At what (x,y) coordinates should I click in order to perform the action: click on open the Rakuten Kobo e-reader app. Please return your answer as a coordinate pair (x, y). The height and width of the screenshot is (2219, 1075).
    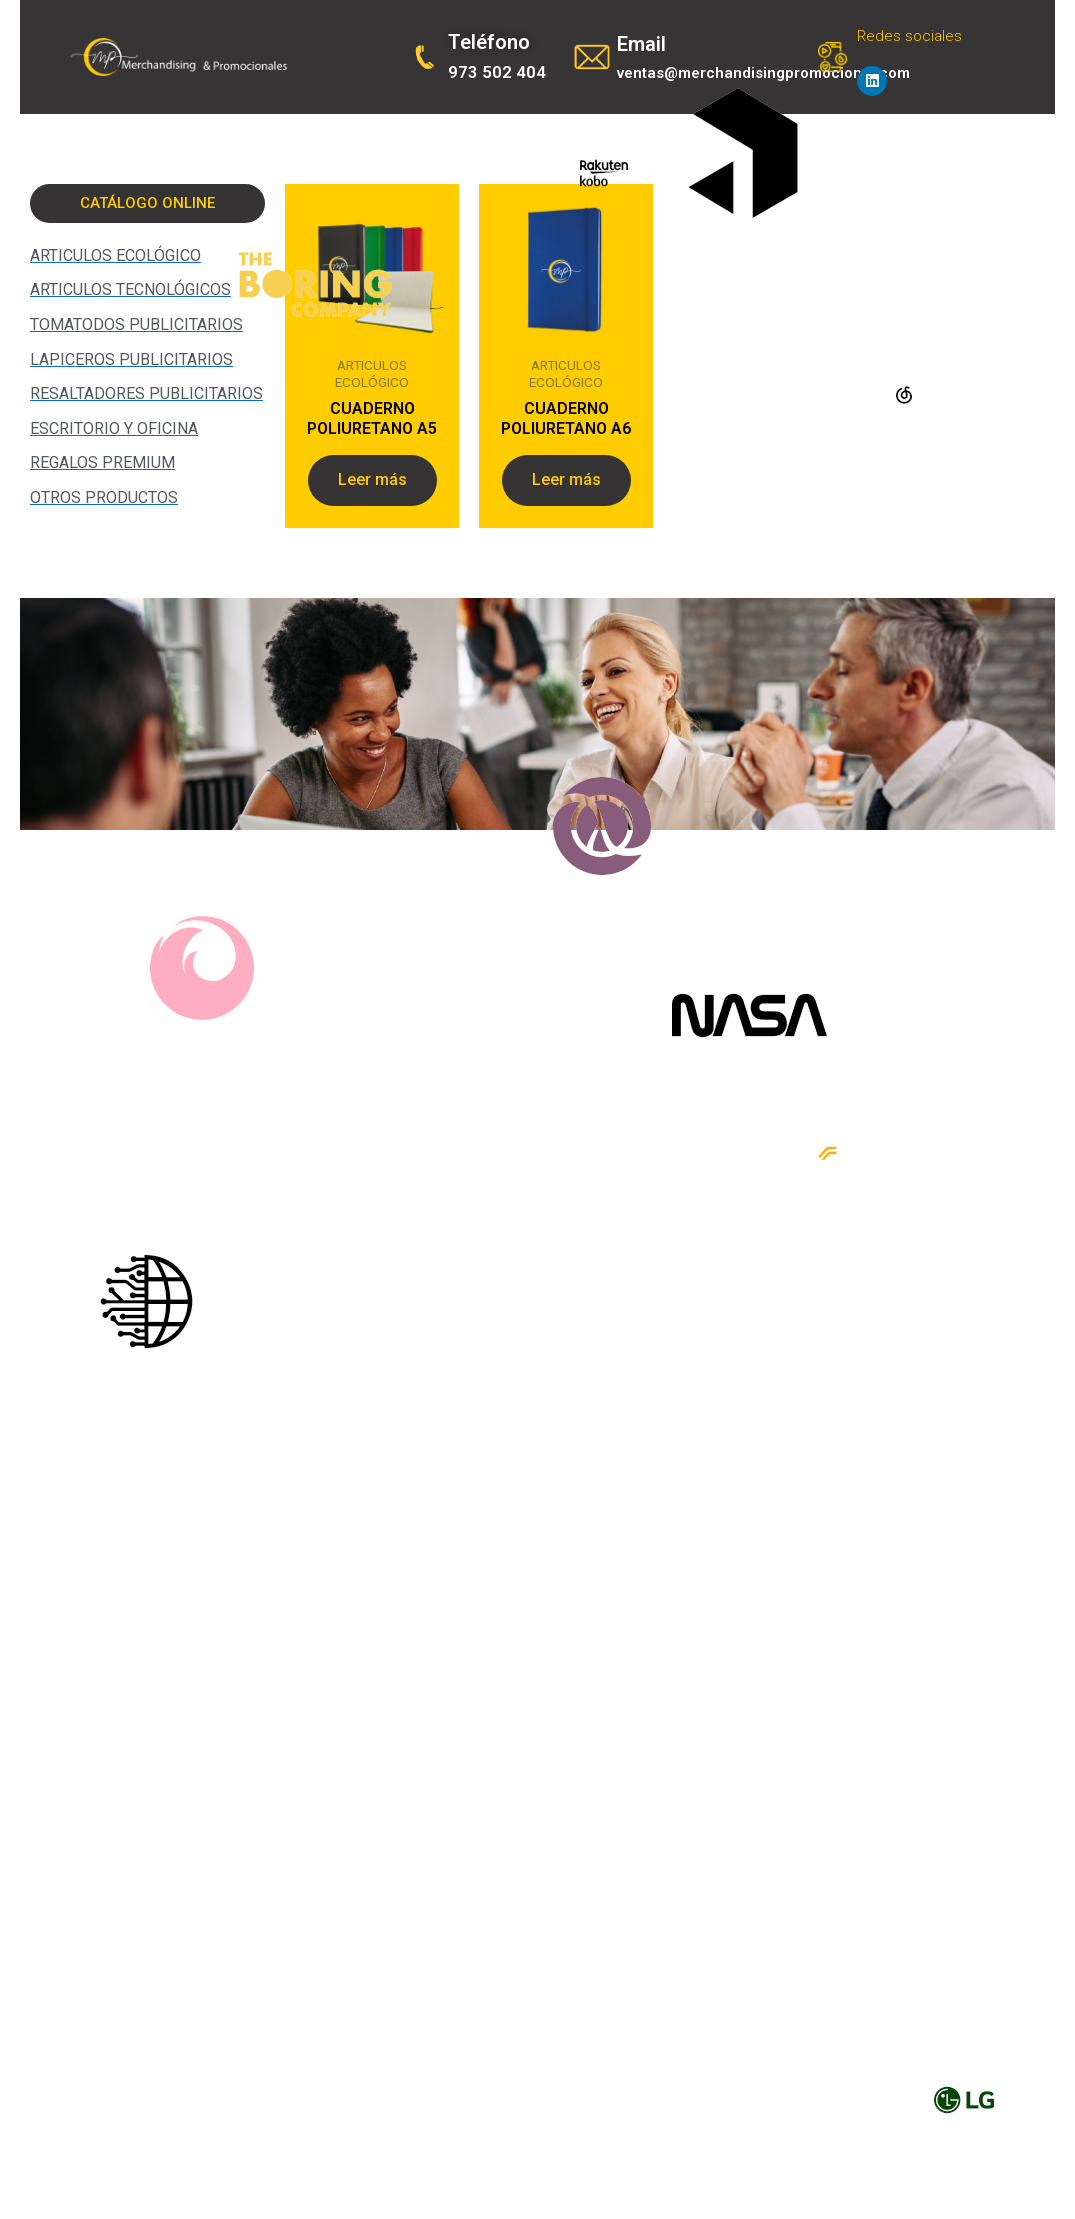
    Looking at the image, I should click on (604, 173).